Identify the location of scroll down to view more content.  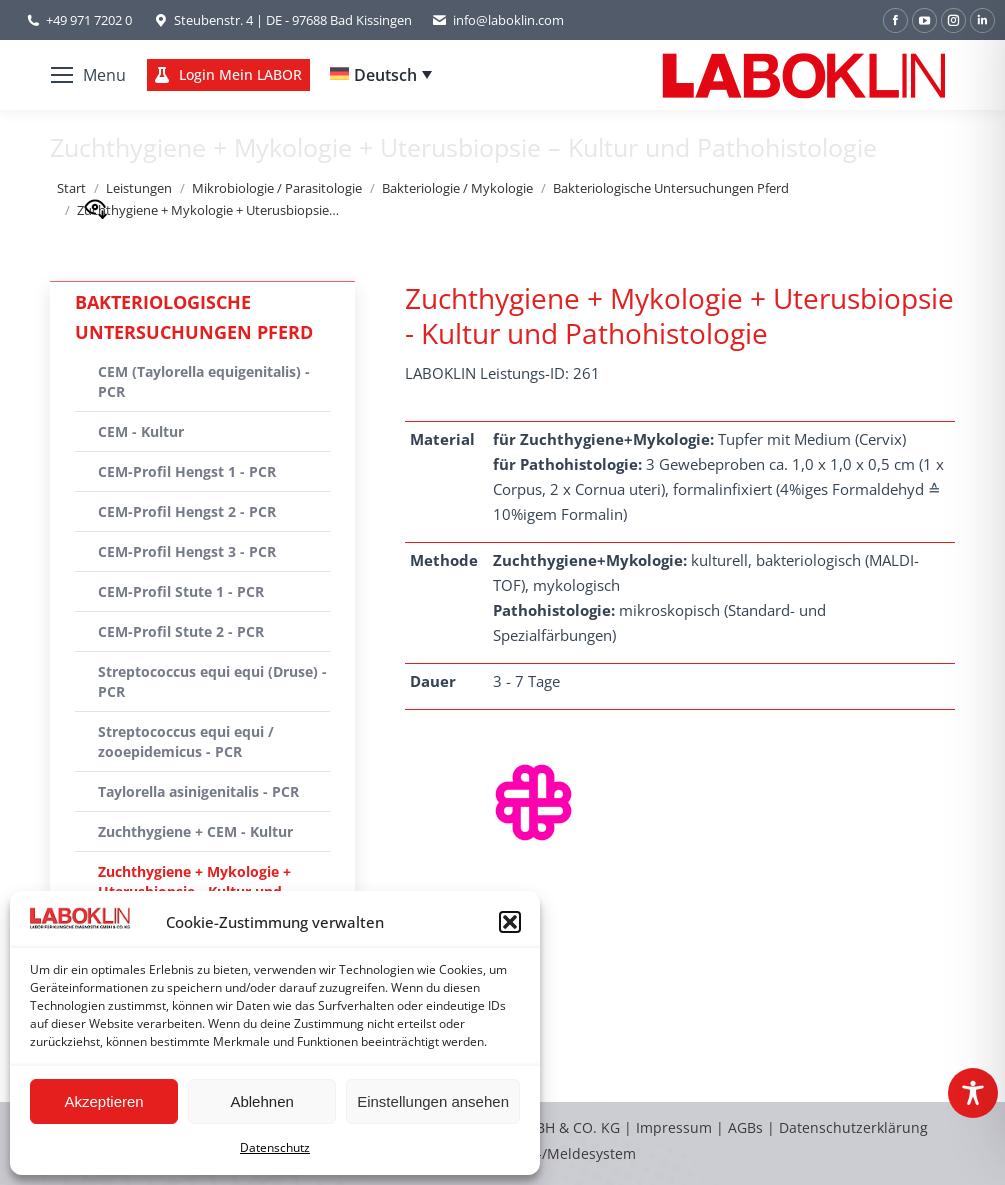
(95, 207).